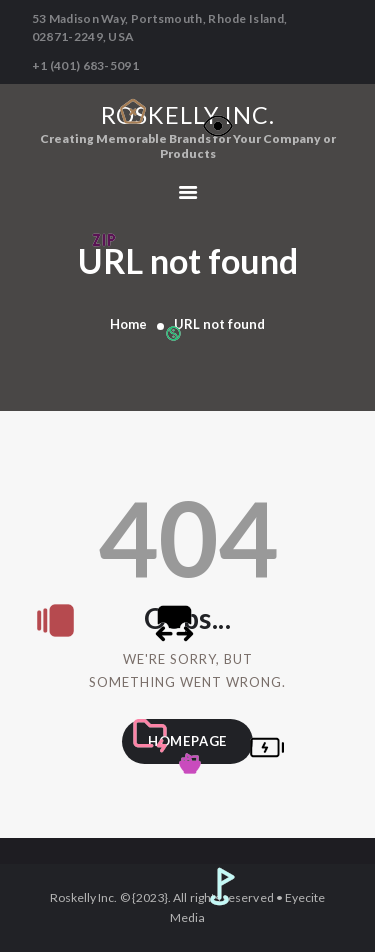 The width and height of the screenshot is (375, 952). Describe the element at coordinates (150, 734) in the screenshot. I see `access power-related files or settings` at that location.